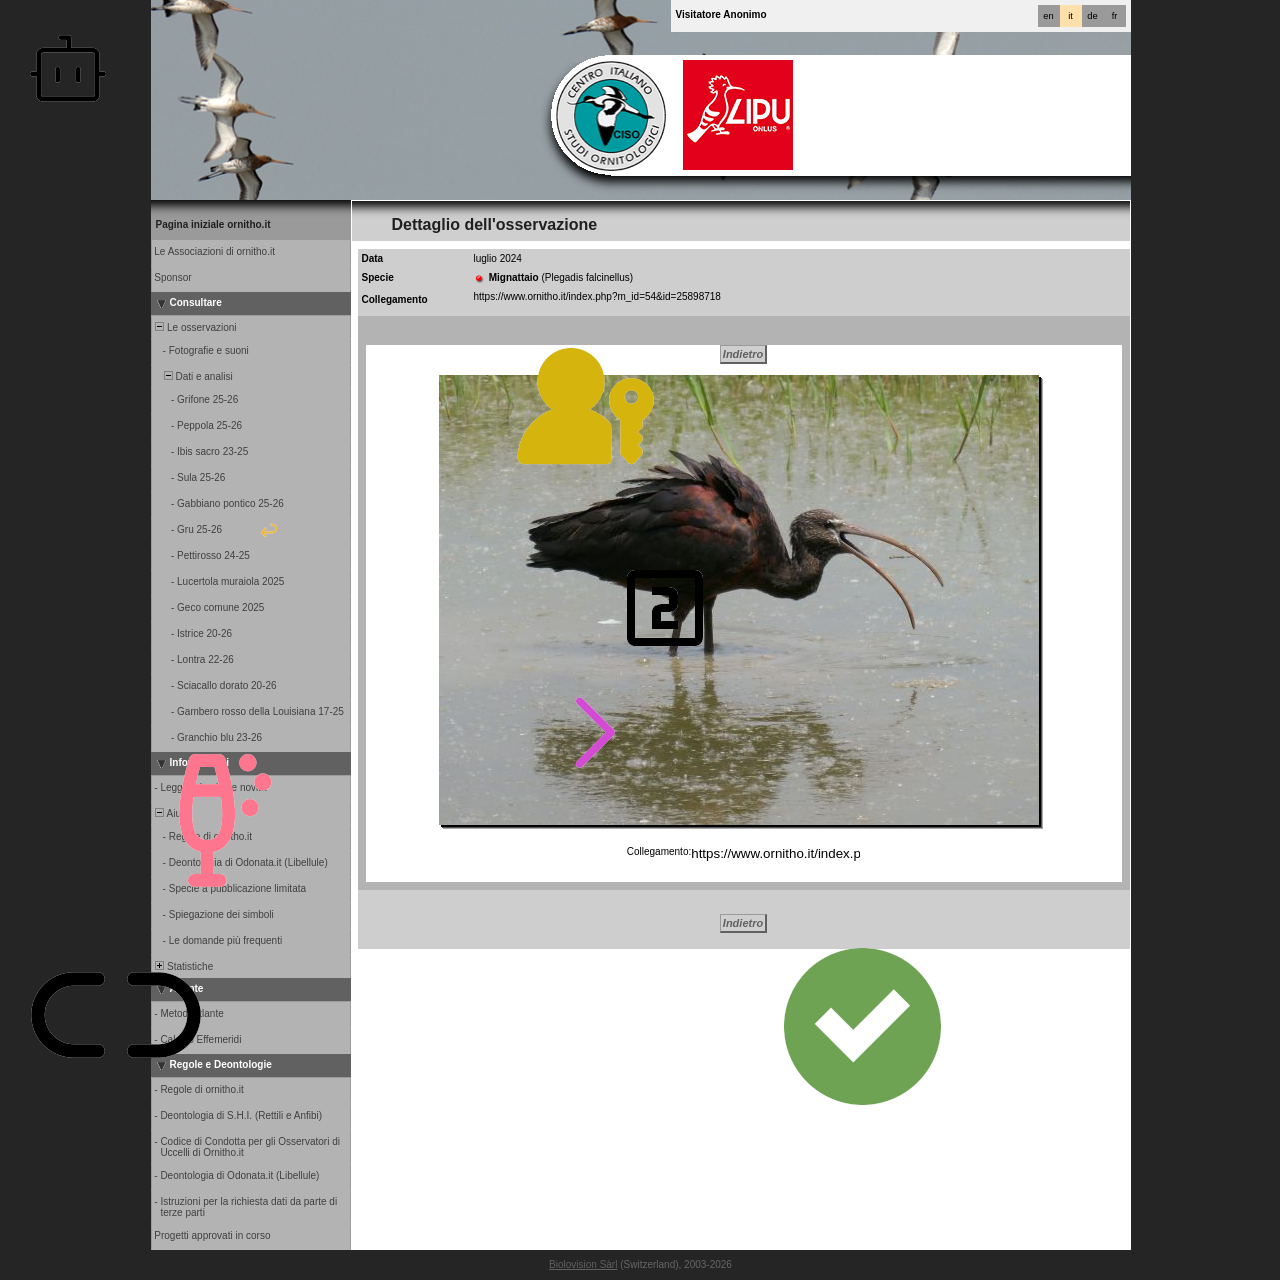 The image size is (1280, 1280). I want to click on indicates successful completion or confirmation, so click(862, 1026).